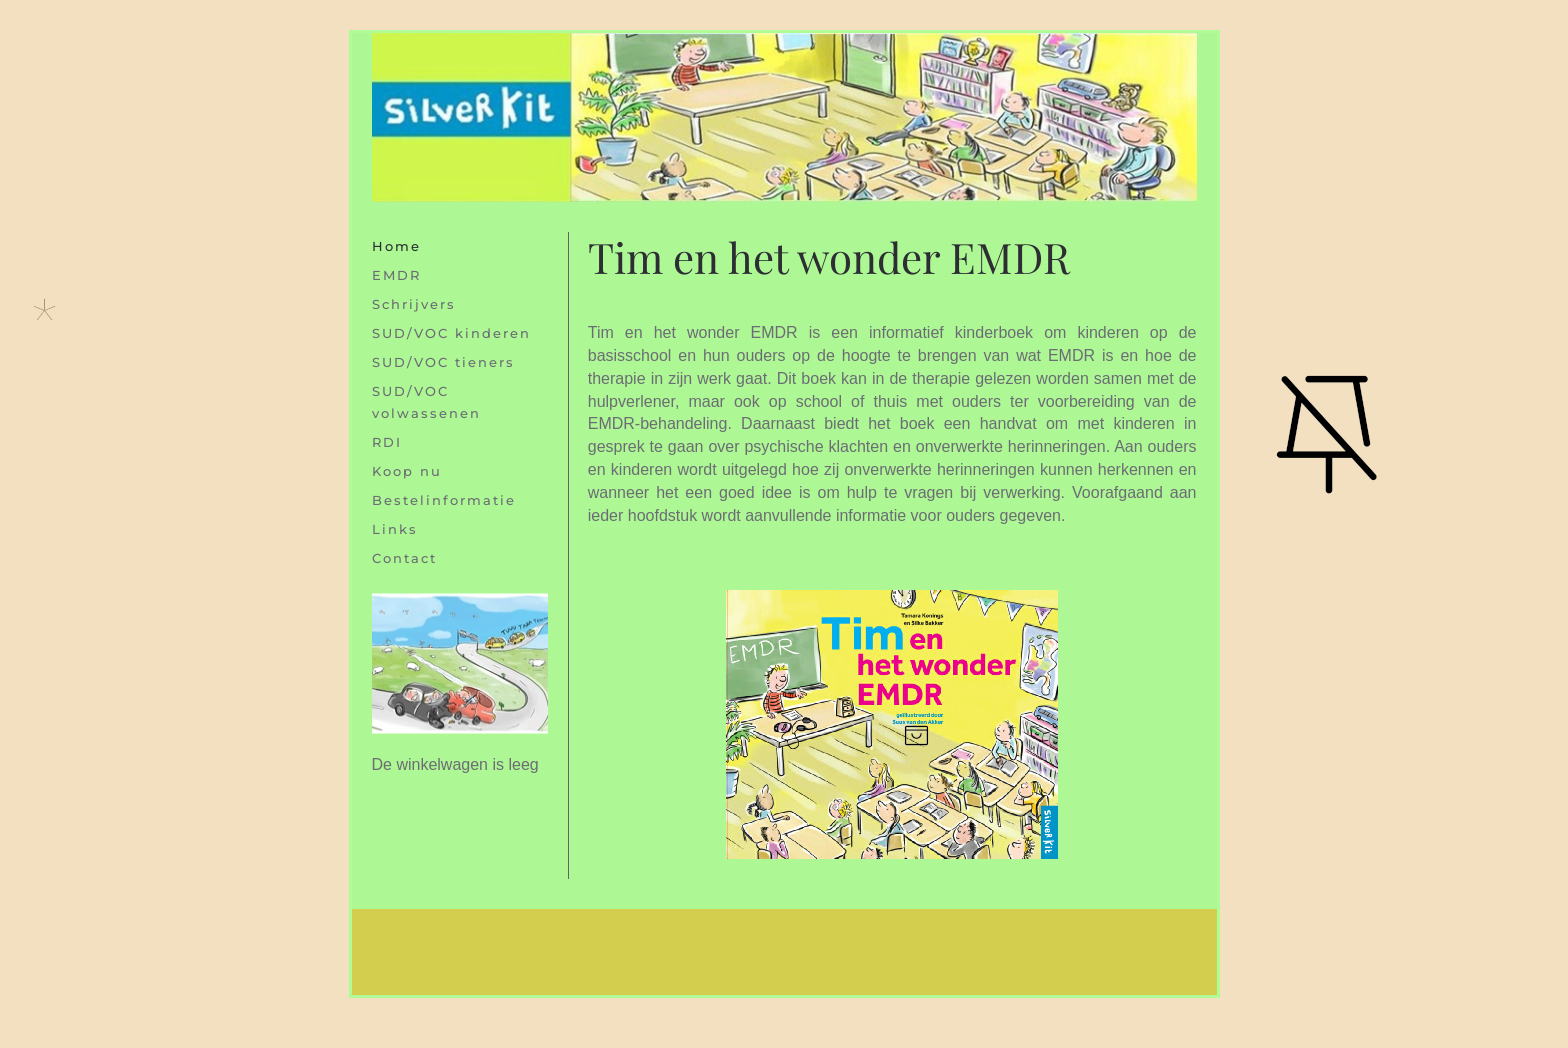 The height and width of the screenshot is (1048, 1568). I want to click on view your shopping bag, so click(916, 735).